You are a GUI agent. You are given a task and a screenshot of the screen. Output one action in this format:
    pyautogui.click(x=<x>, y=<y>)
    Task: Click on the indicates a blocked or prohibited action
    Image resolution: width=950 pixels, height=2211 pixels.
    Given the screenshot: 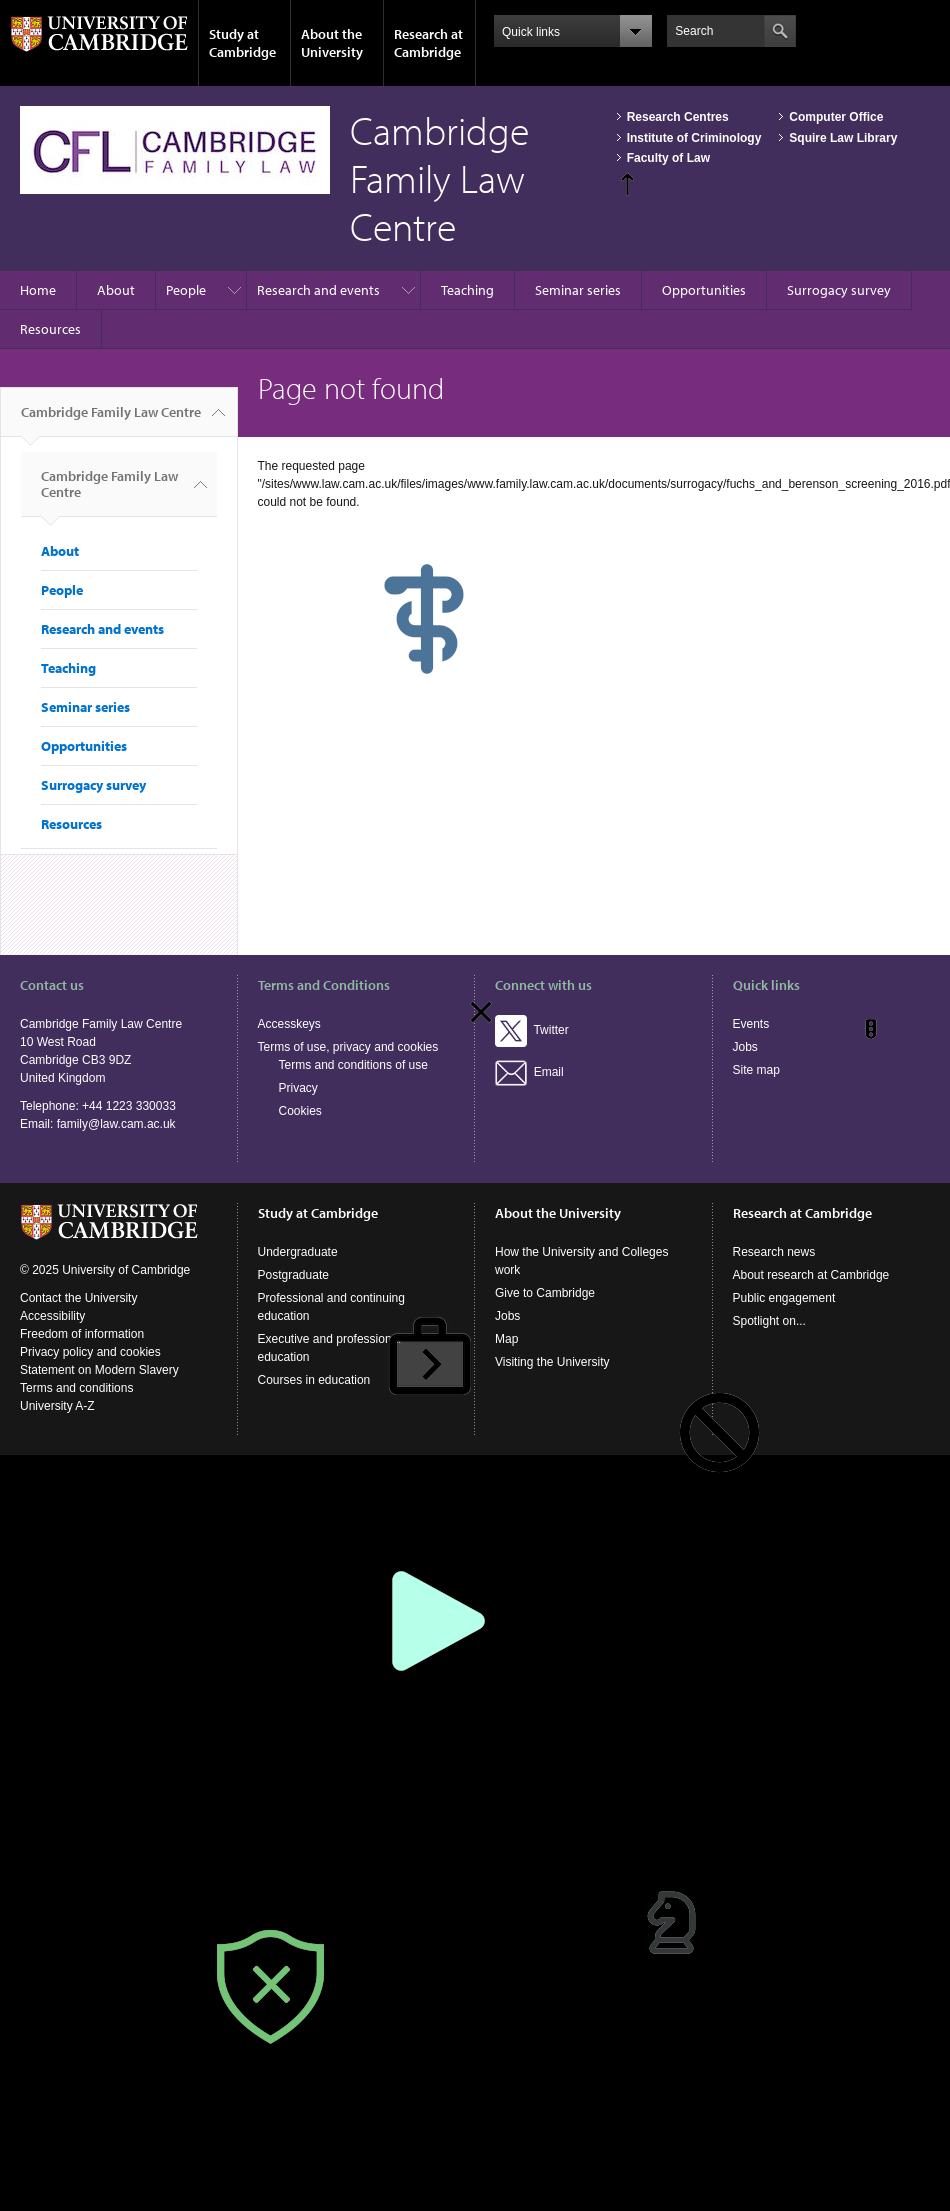 What is the action you would take?
    pyautogui.click(x=719, y=1432)
    